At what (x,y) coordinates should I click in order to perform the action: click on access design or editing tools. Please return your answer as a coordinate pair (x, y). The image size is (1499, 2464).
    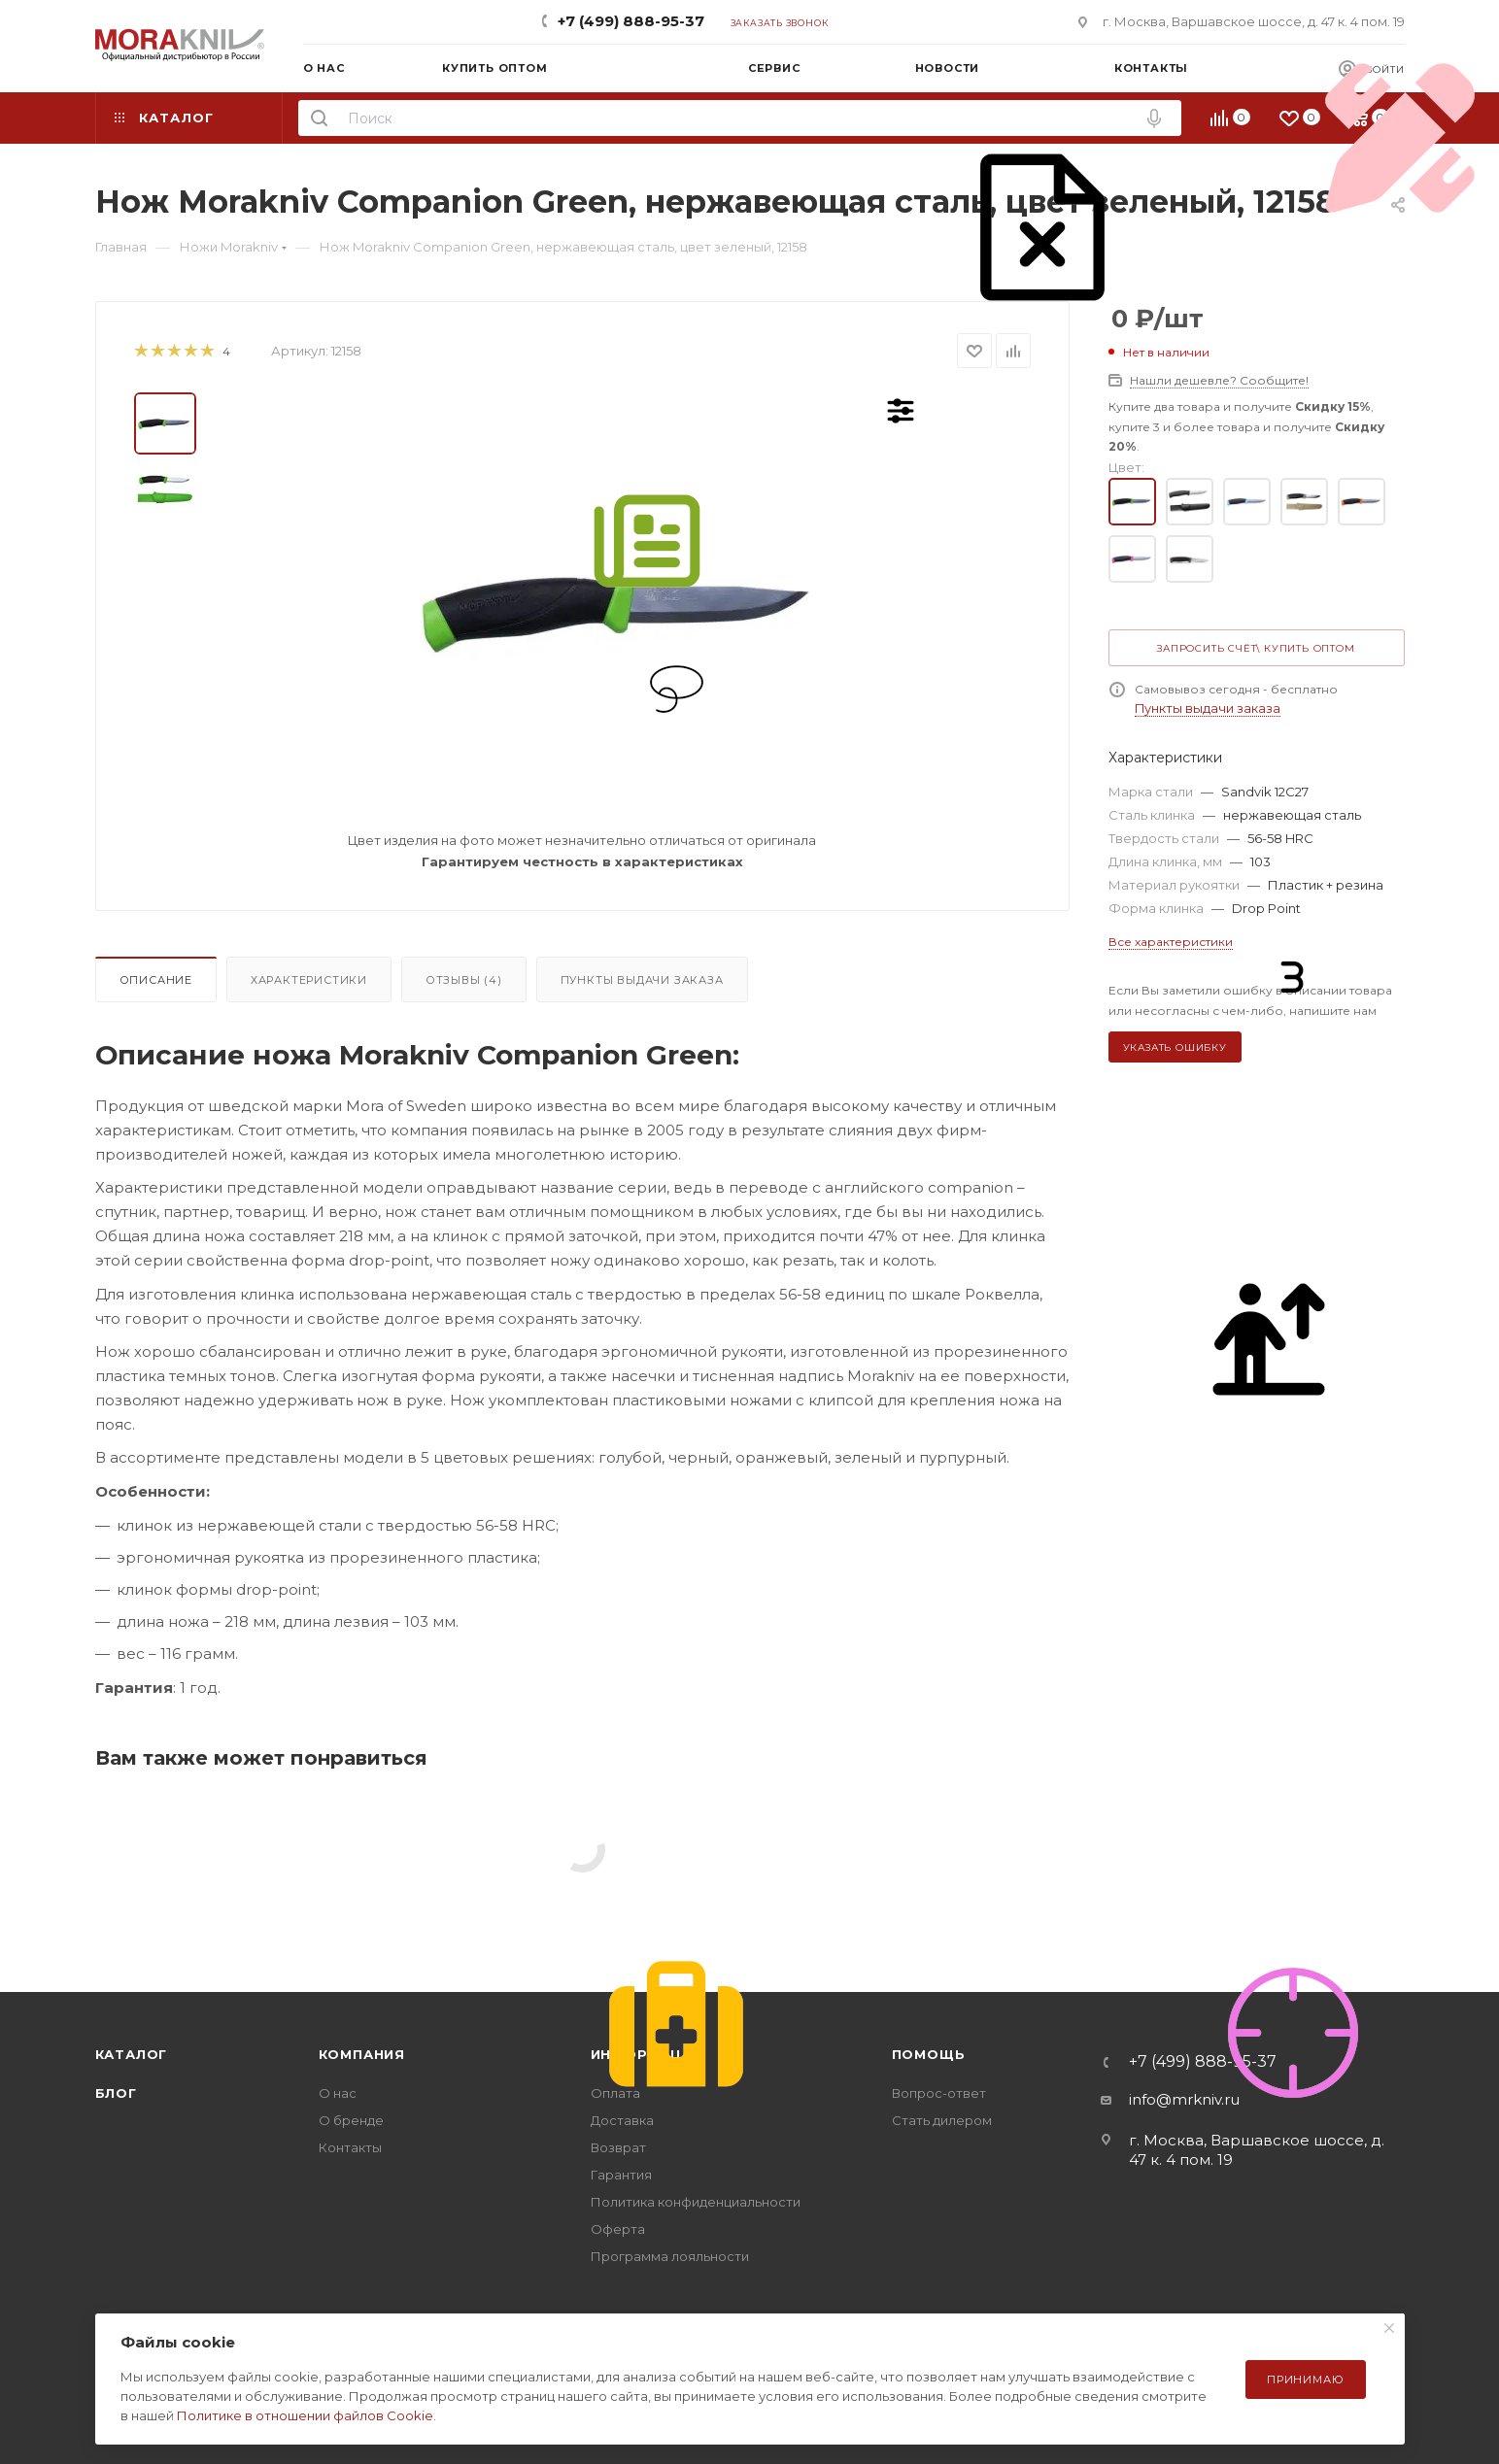
    Looking at the image, I should click on (1400, 138).